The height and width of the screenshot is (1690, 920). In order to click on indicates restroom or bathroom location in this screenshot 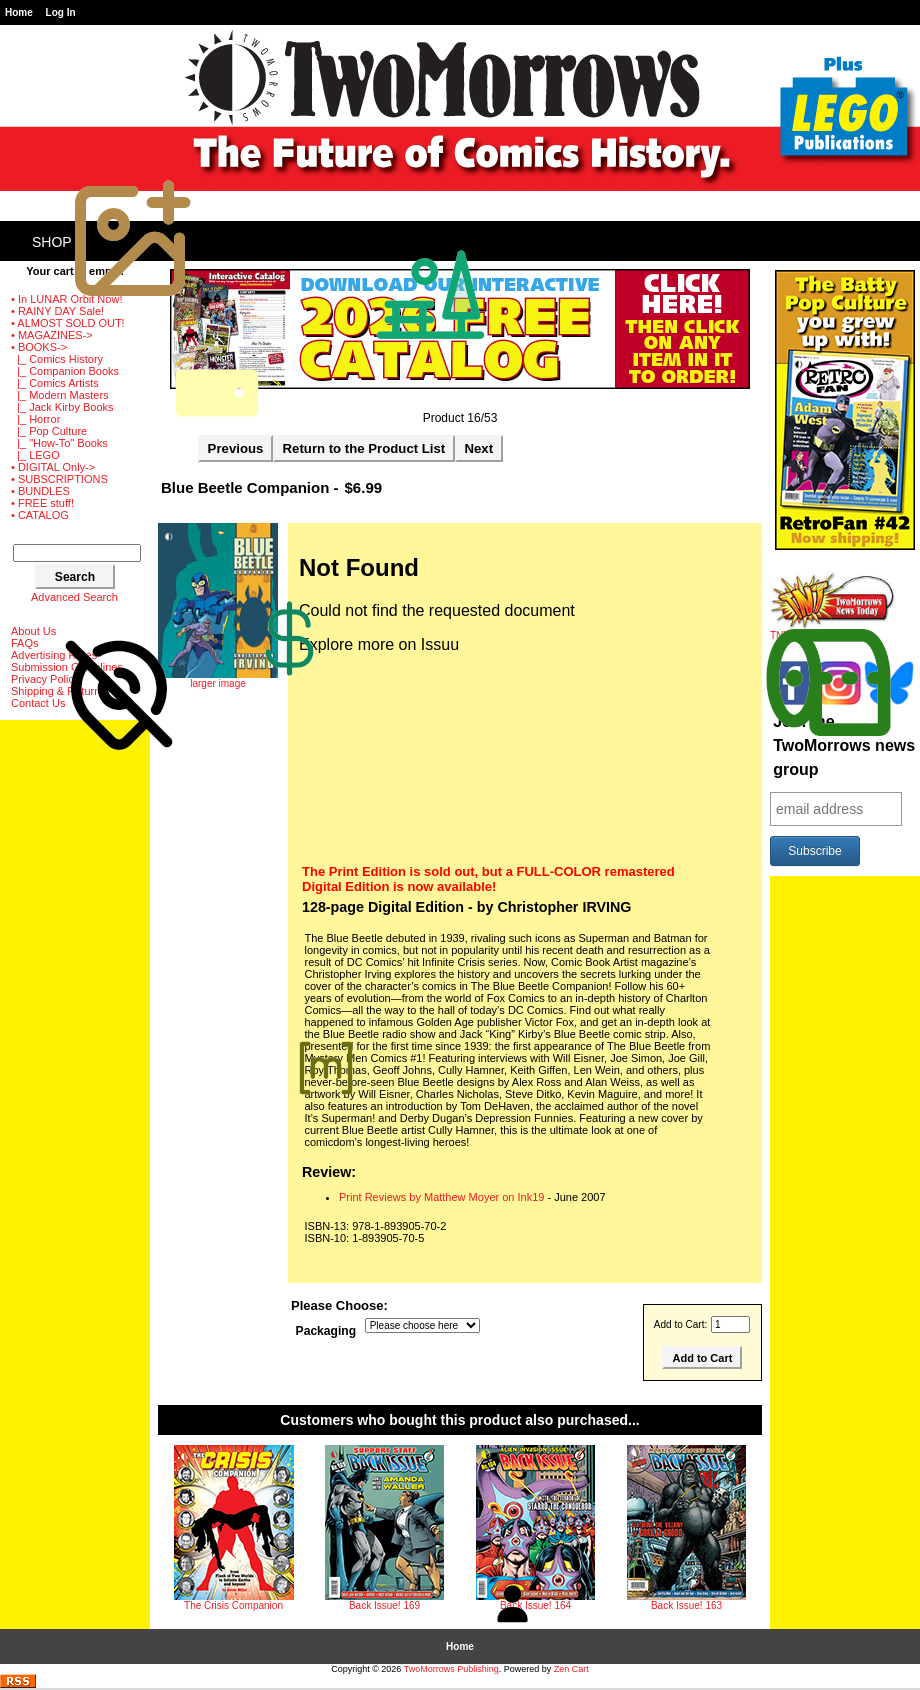, I will do `click(828, 682)`.